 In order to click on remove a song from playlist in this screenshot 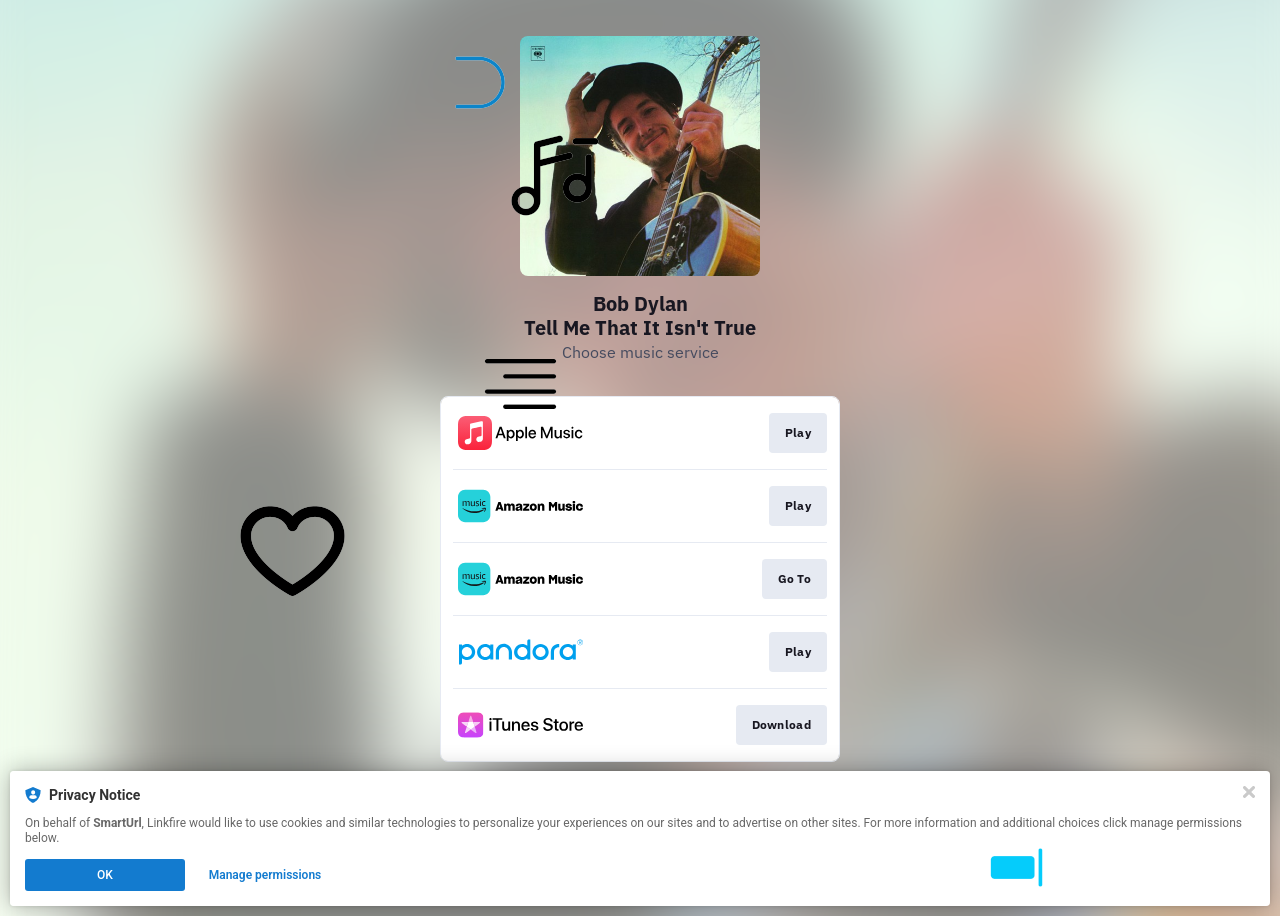, I will do `click(556, 173)`.